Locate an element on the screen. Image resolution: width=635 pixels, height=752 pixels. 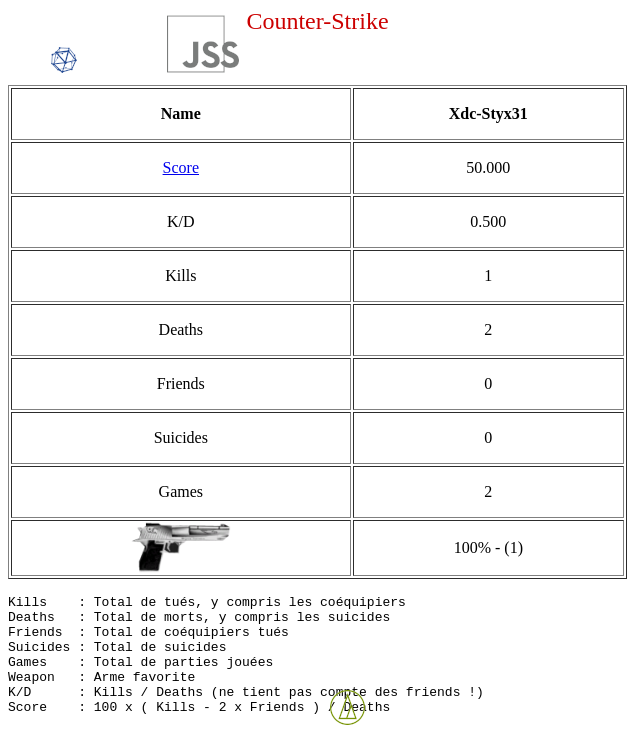
JSS (JavaScript Style Sheets) library logo is located at coordinates (203, 44).